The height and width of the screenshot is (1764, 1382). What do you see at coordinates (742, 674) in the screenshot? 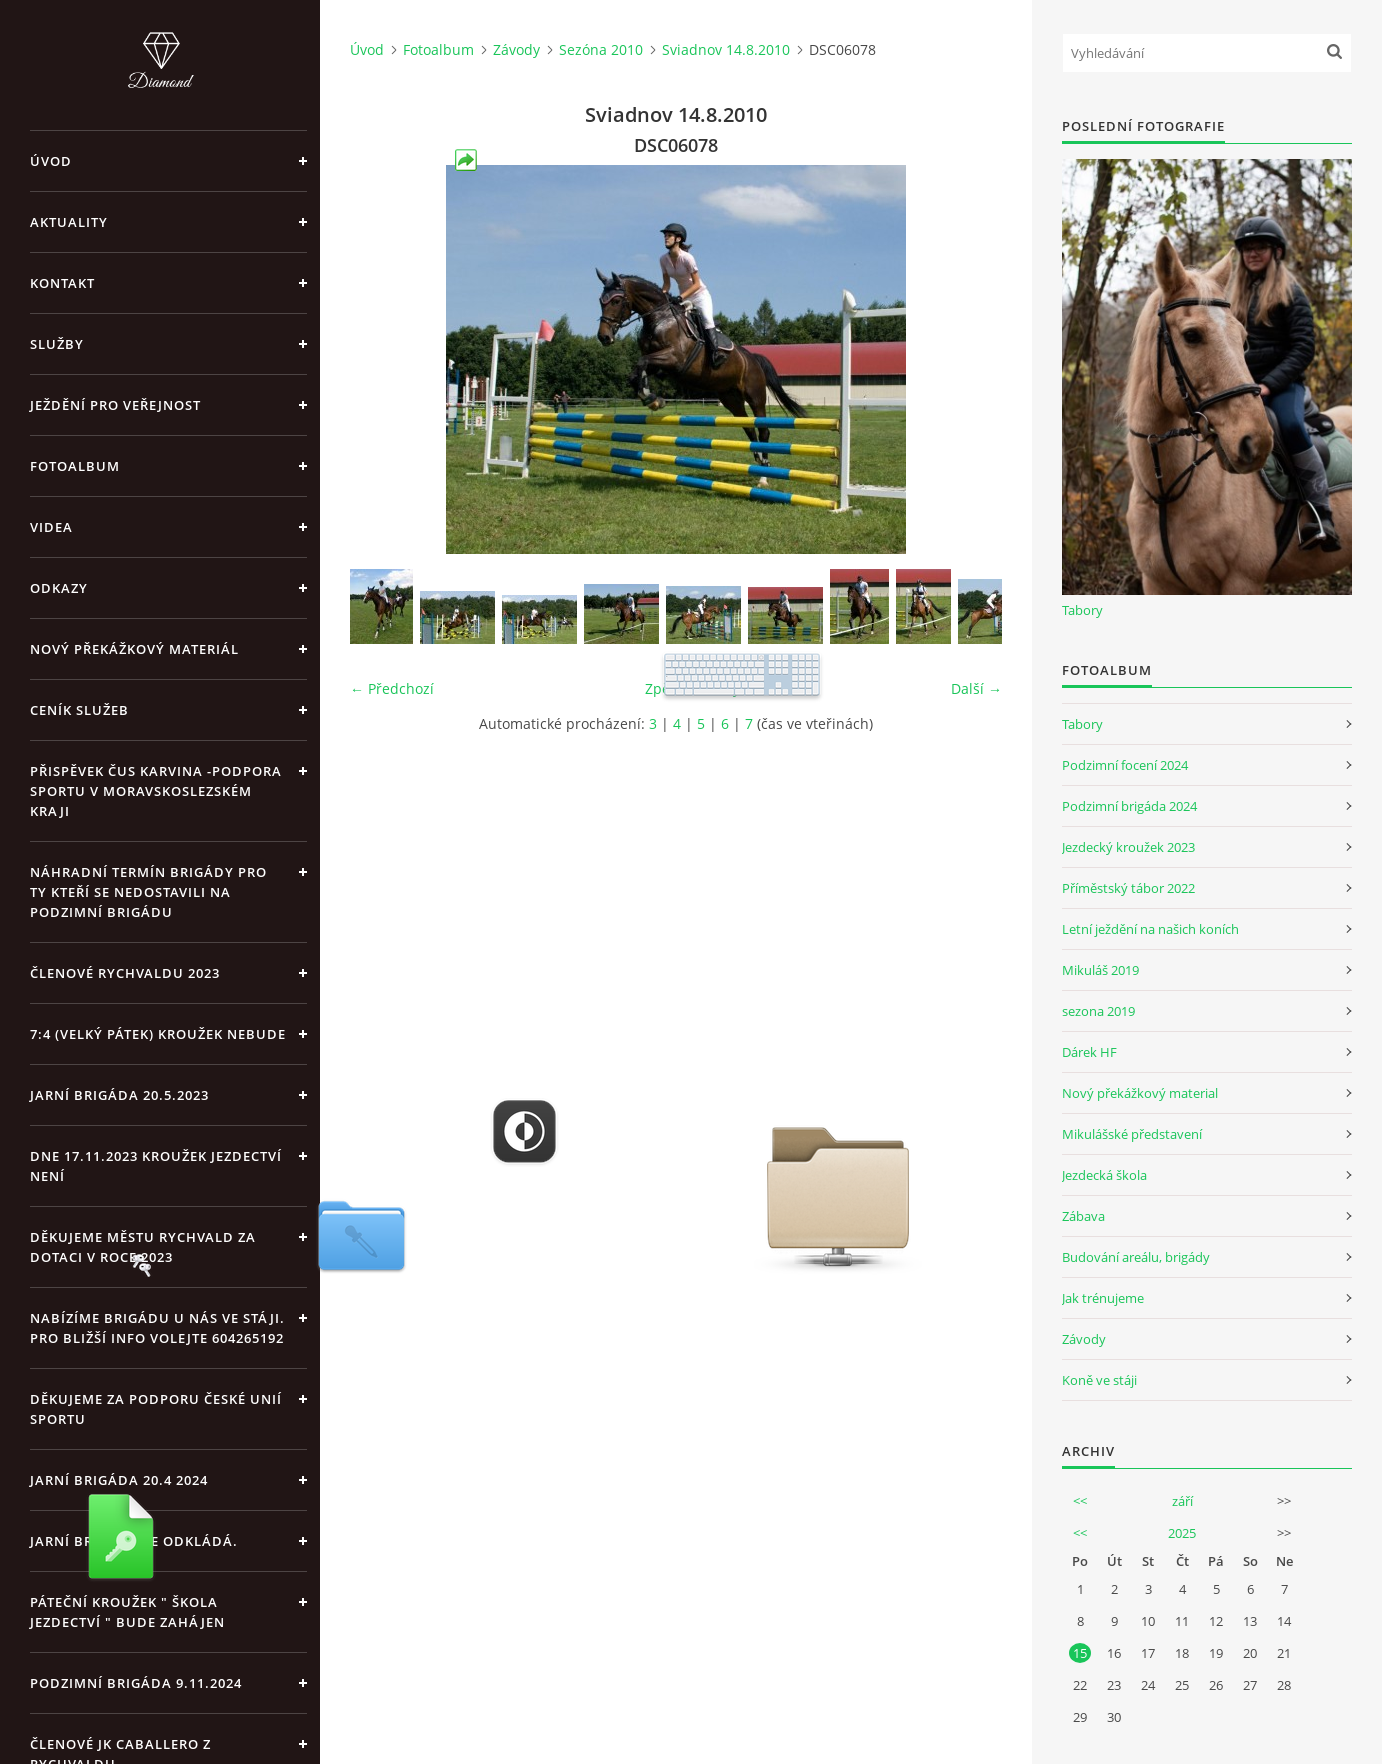
I see `connect a bluetooth keyboard` at bounding box center [742, 674].